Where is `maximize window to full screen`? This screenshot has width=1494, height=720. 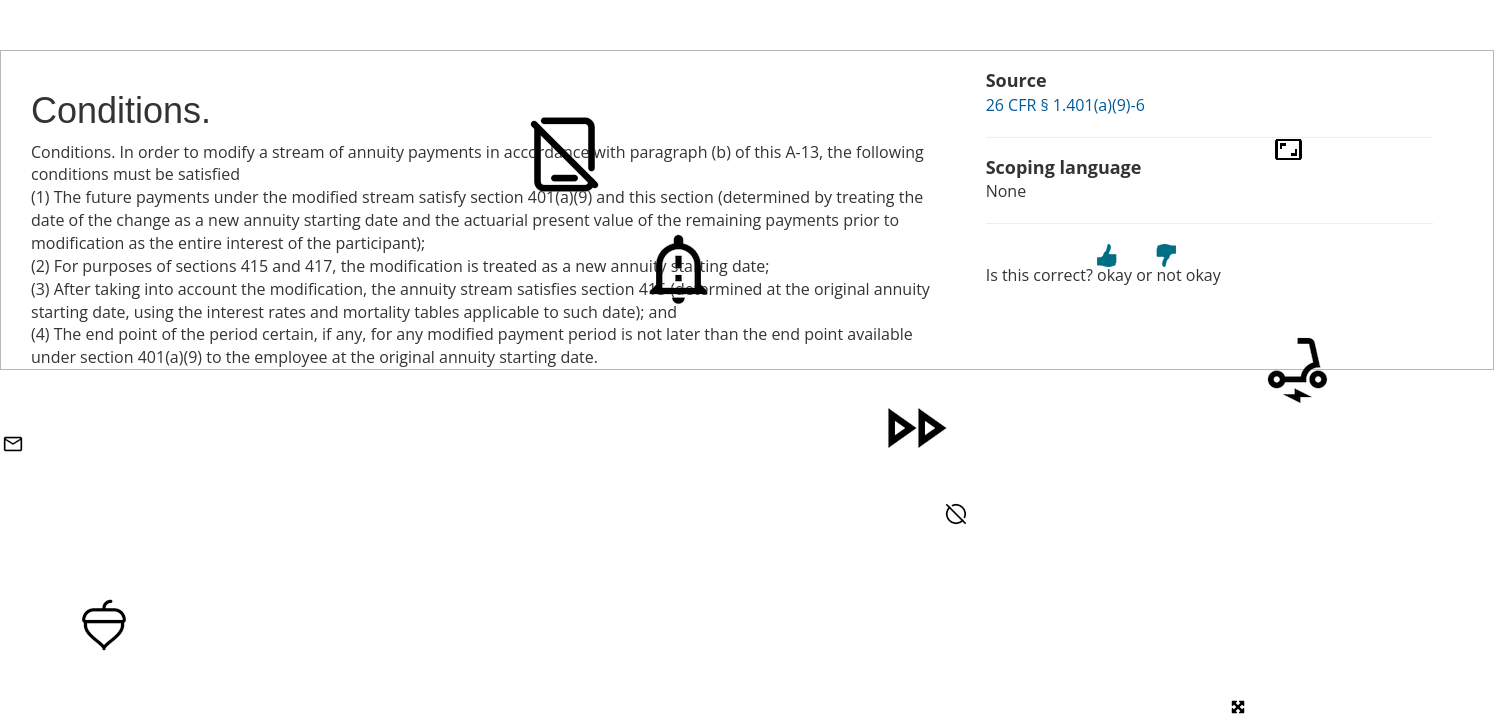 maximize window to full screen is located at coordinates (1238, 707).